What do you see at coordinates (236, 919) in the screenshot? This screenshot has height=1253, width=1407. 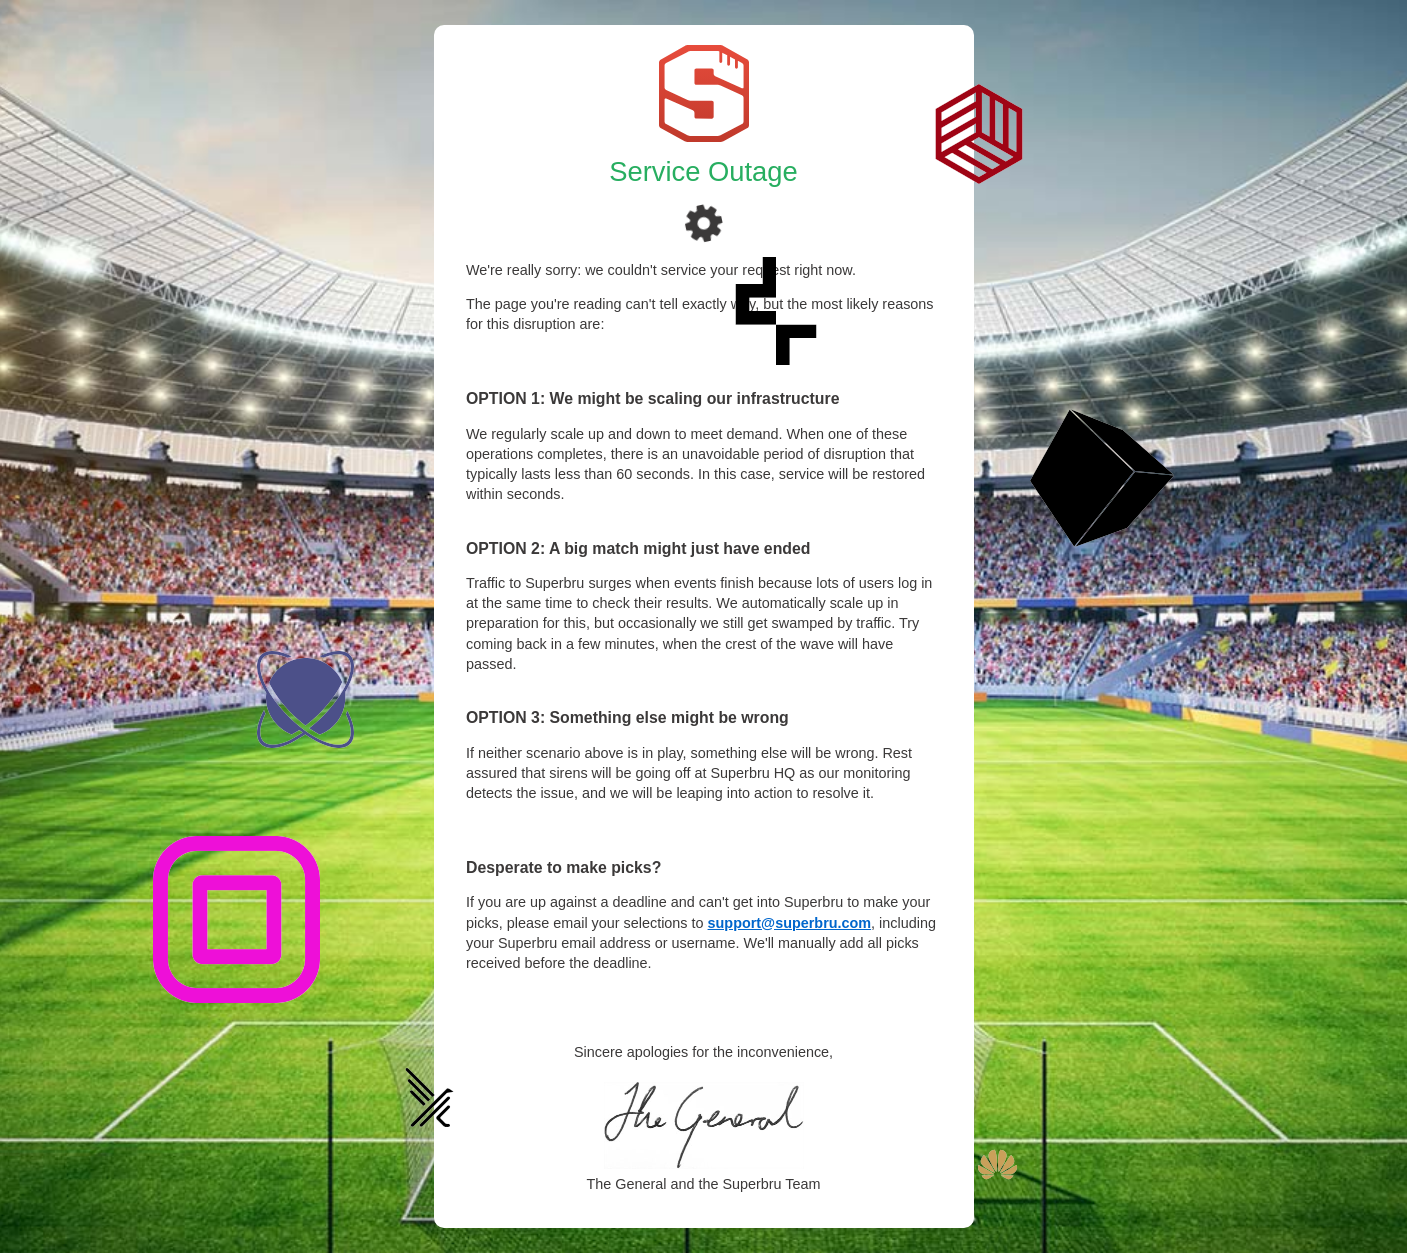 I see `open the smoothcomp app` at bounding box center [236, 919].